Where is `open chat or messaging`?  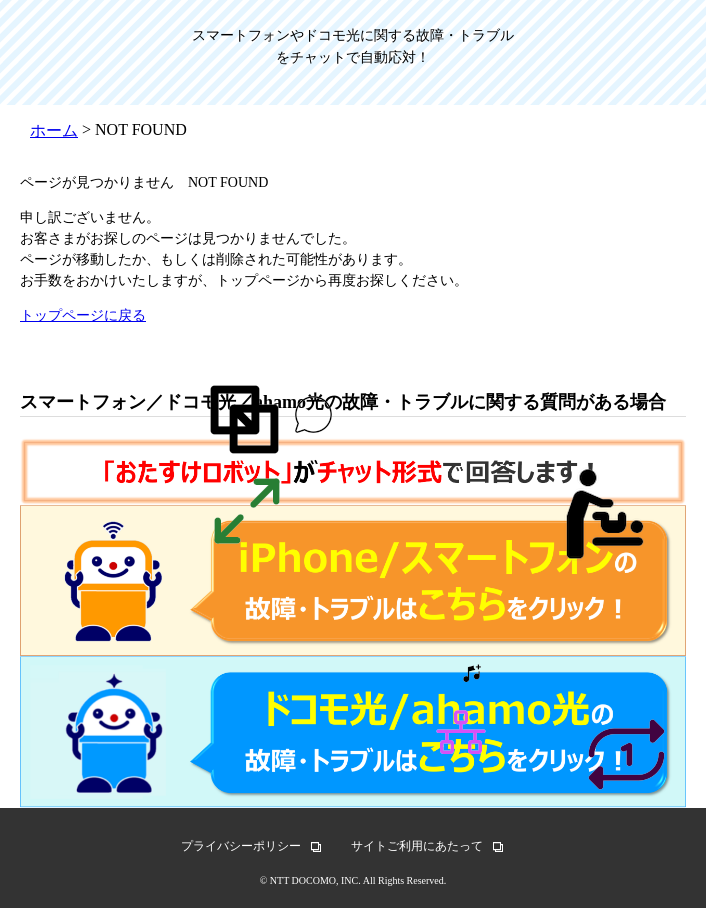 open chat or messaging is located at coordinates (313, 414).